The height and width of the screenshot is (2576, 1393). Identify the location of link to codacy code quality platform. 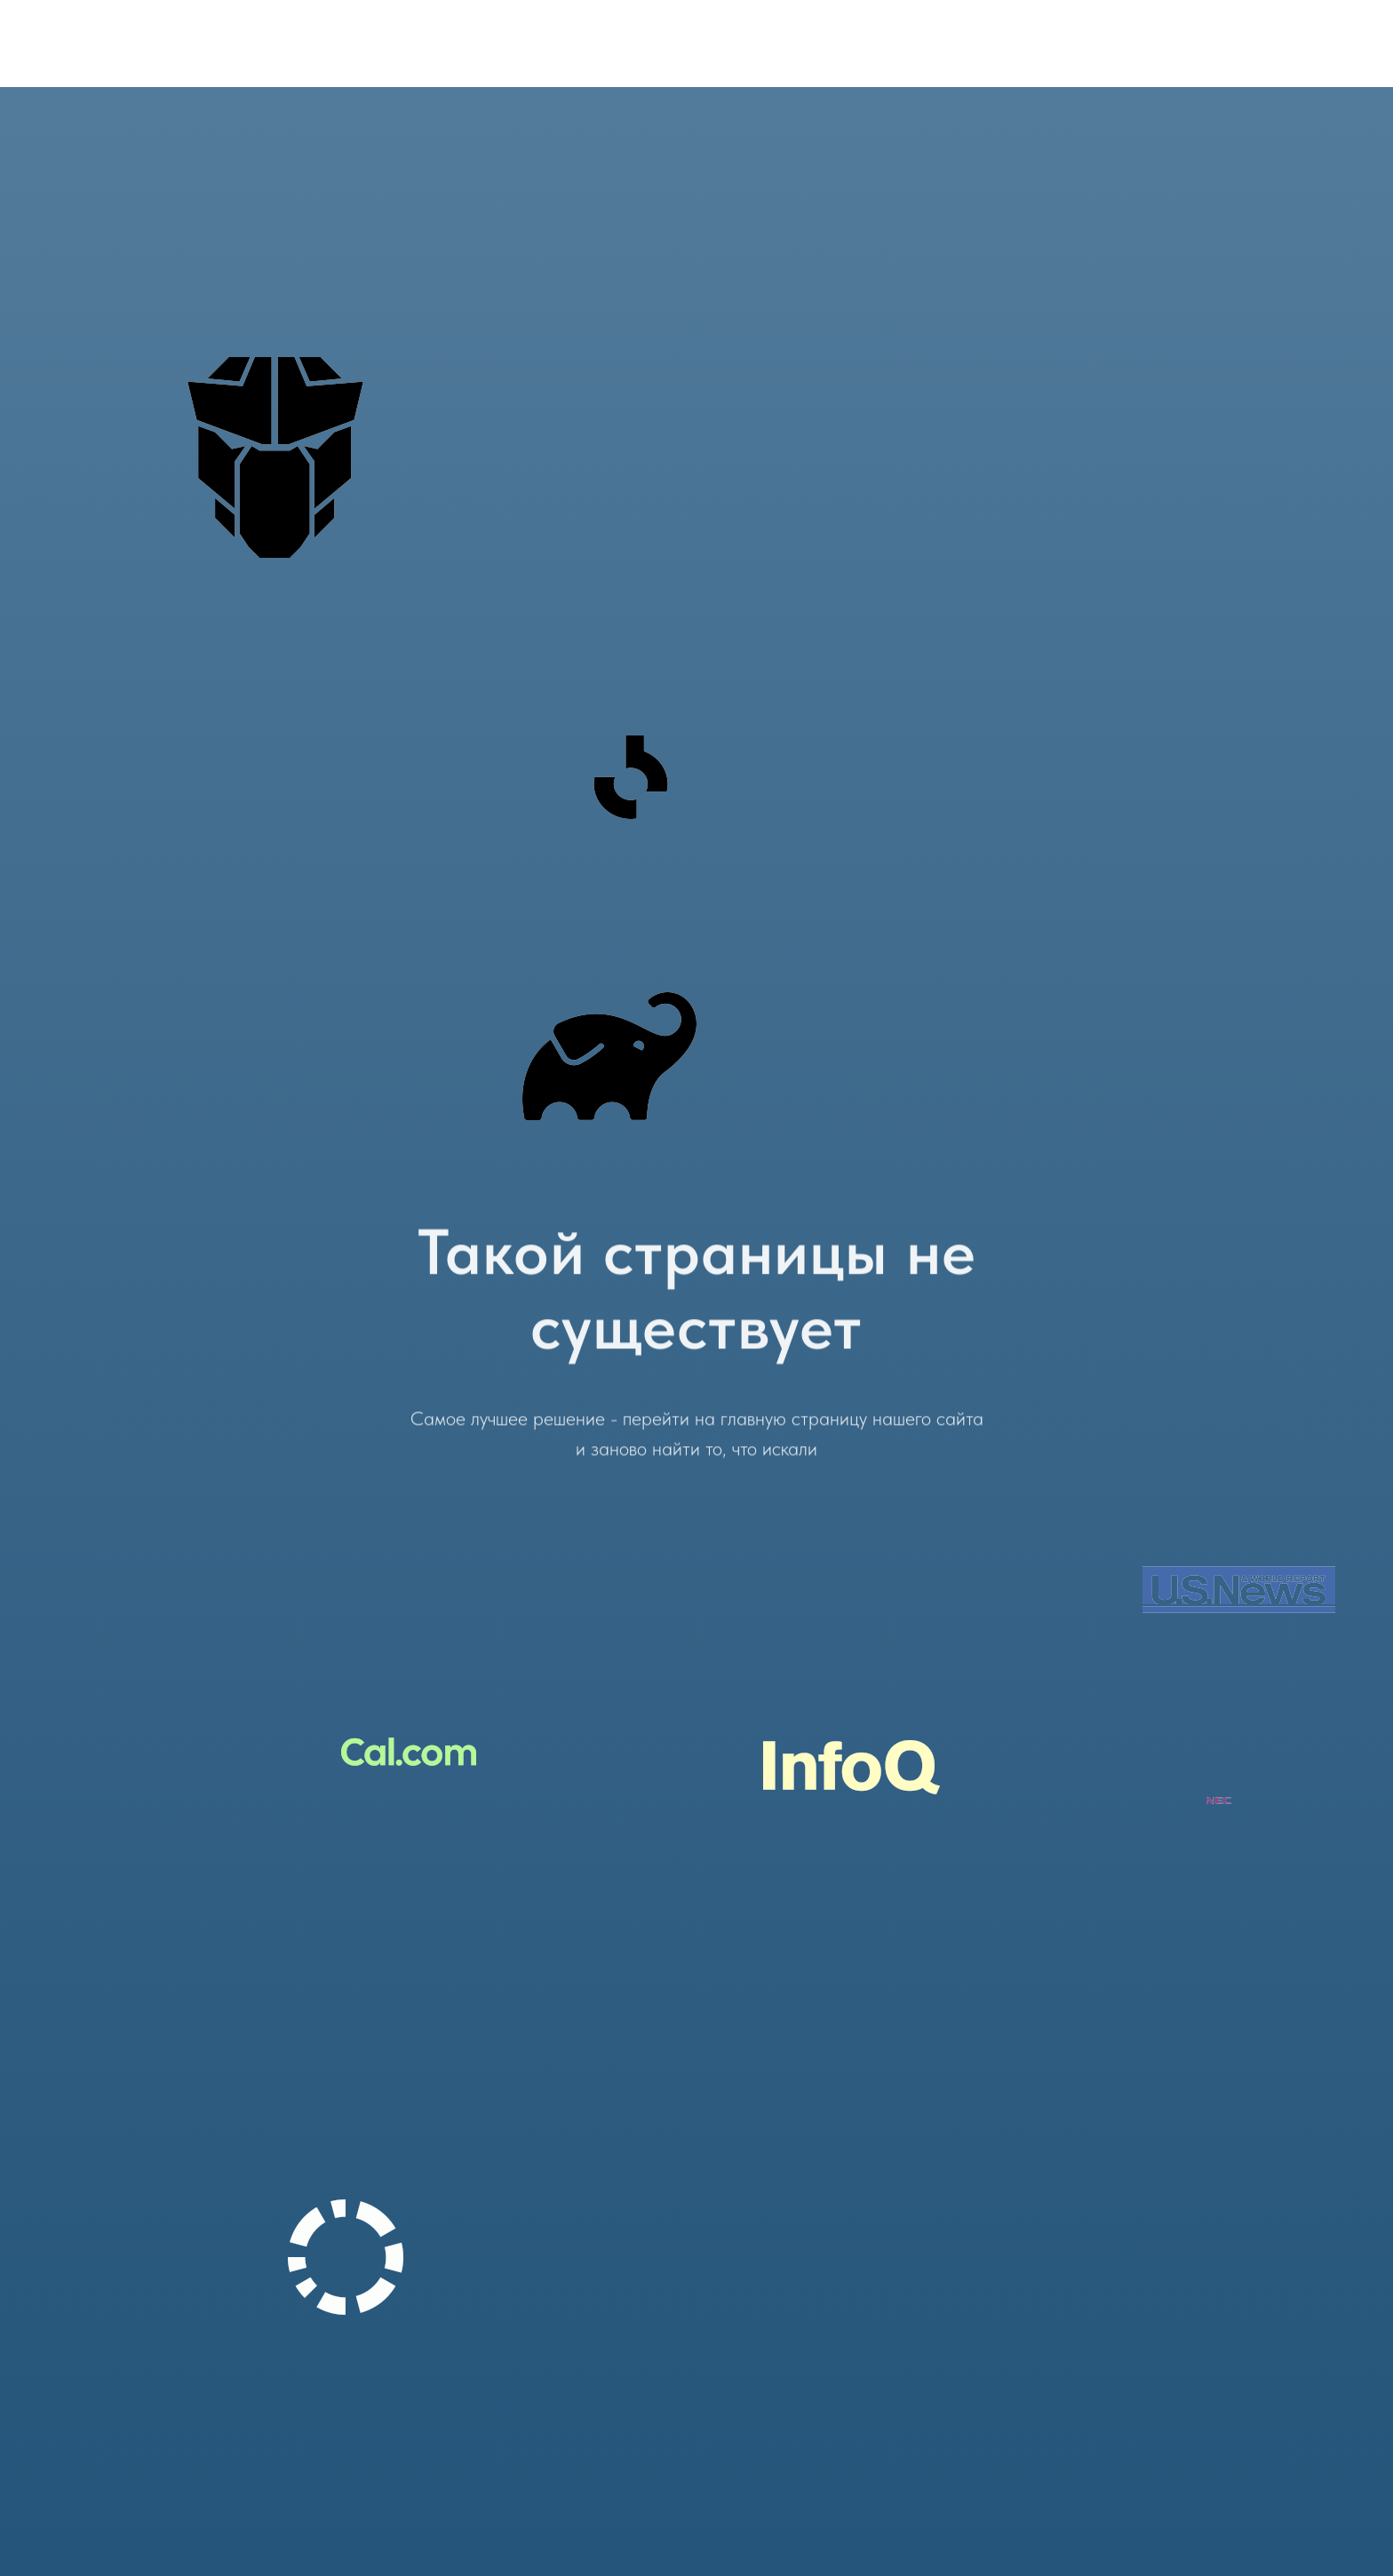
(346, 2257).